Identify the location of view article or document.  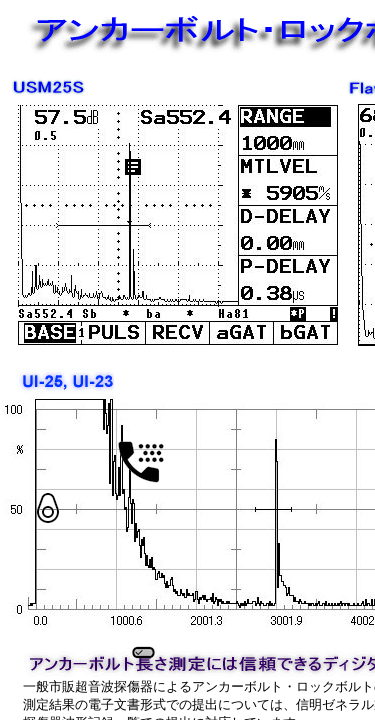
(133, 167).